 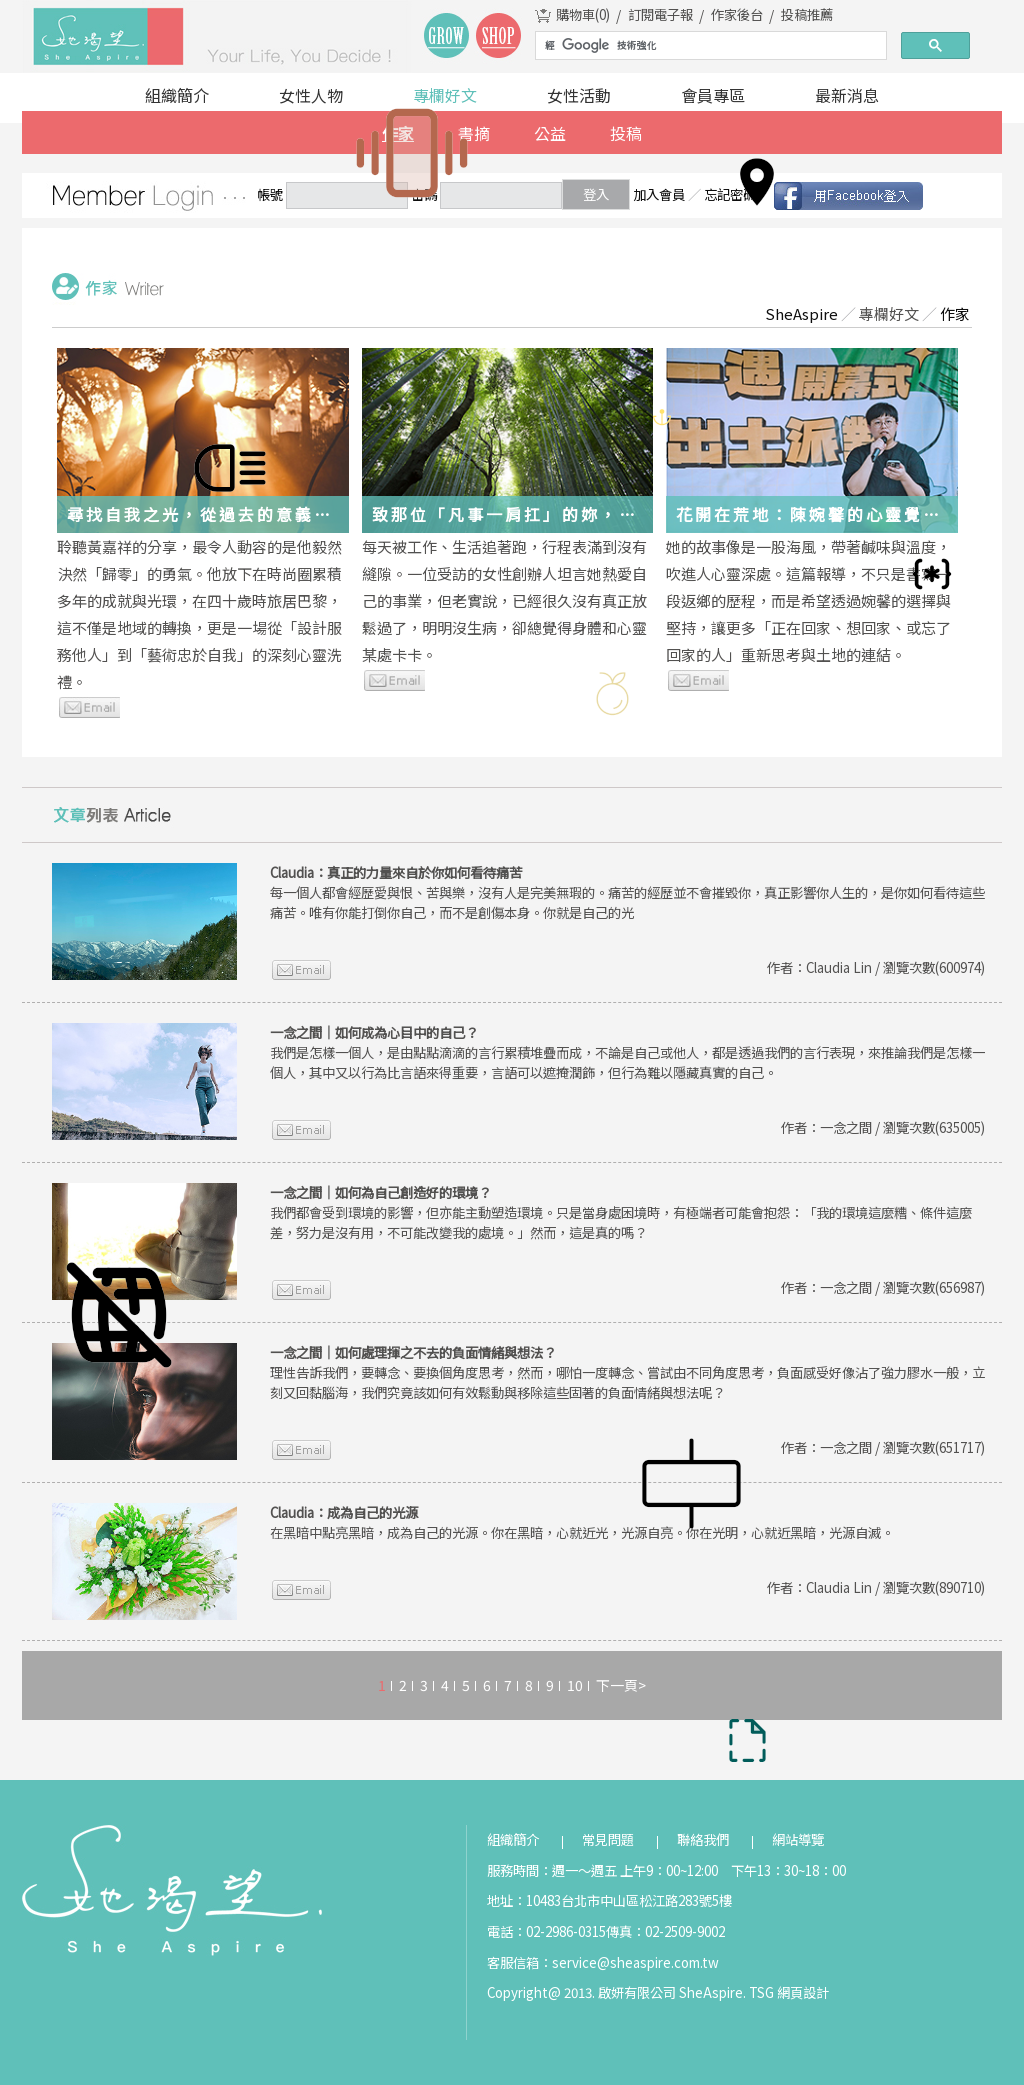 I want to click on align object to horizontal center, so click(x=691, y=1483).